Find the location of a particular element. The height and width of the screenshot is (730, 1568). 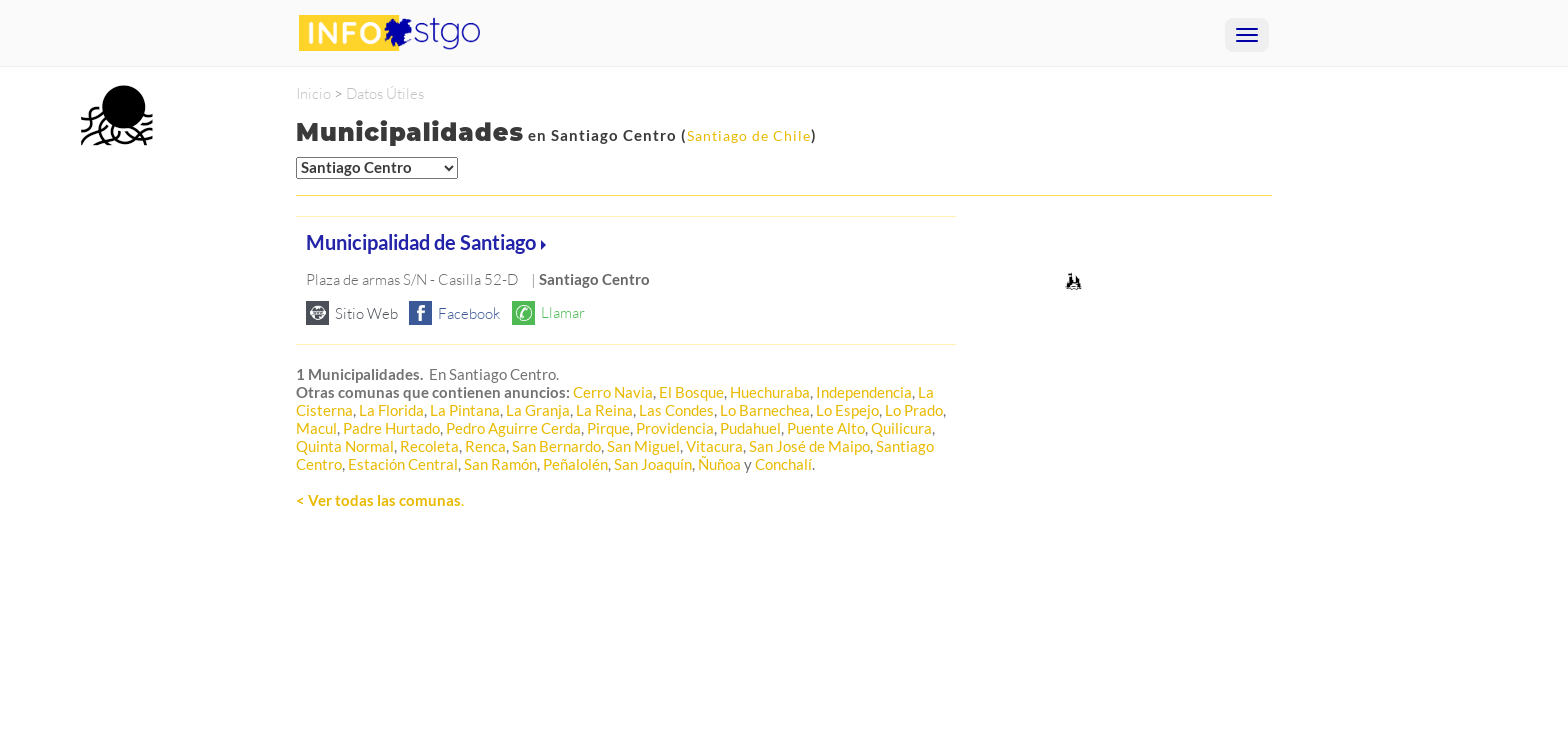

indicates a noodle or pasta dish item is located at coordinates (116, 109).